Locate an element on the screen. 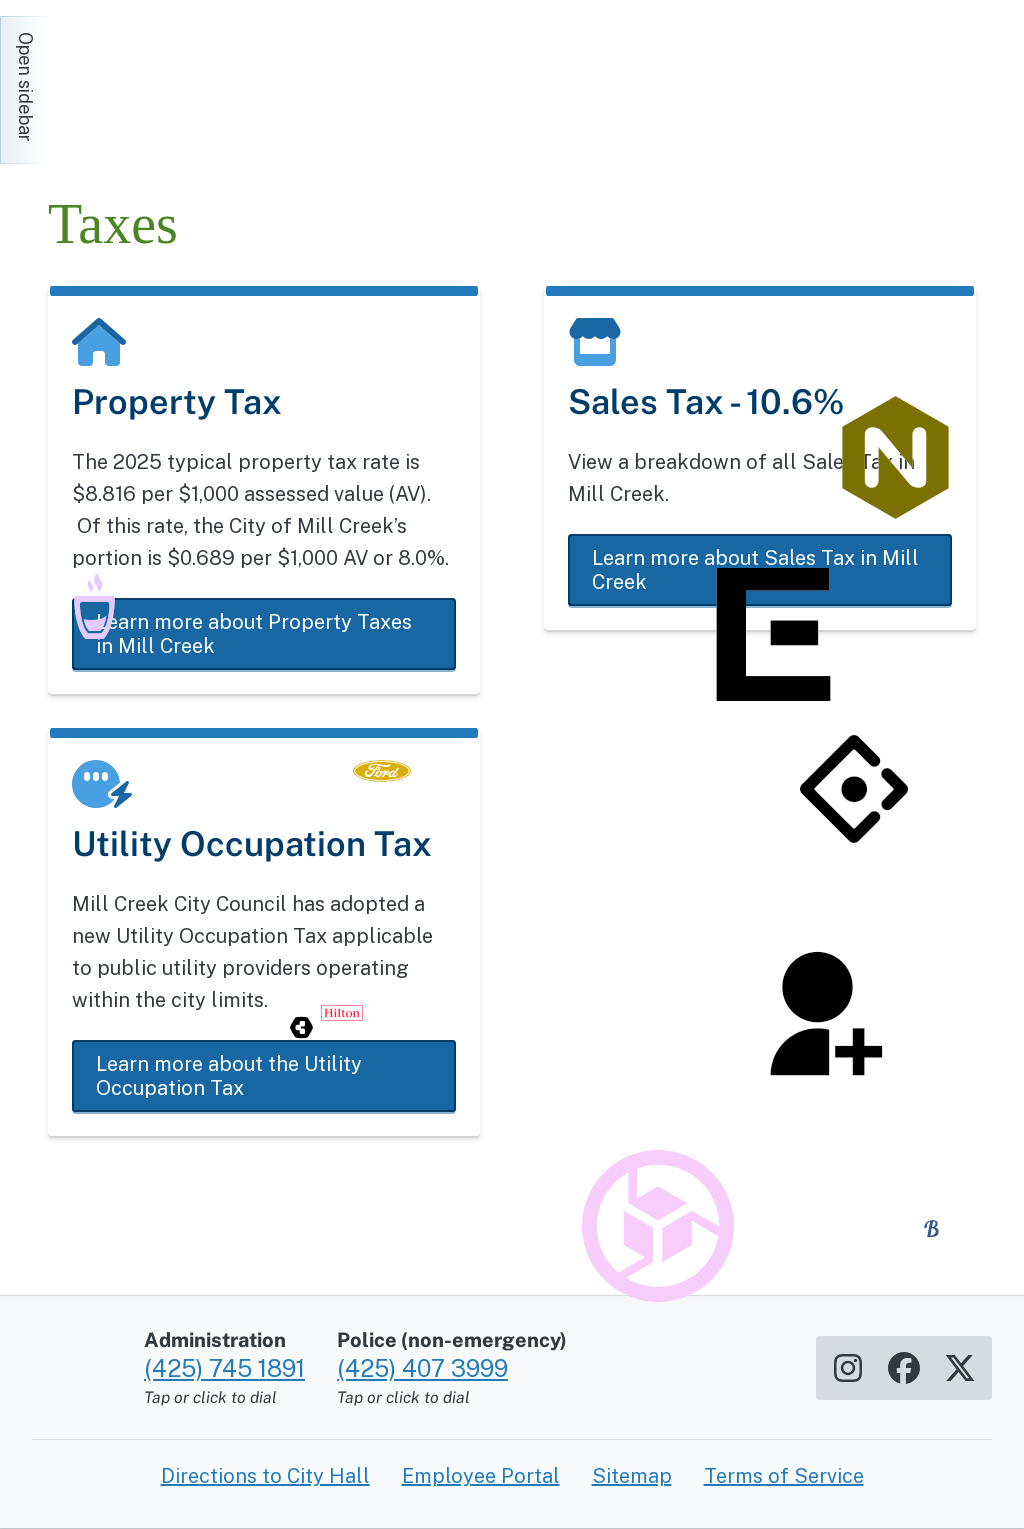 Image resolution: width=1024 pixels, height=1529 pixels. mocha javascript testing framework logo is located at coordinates (94, 605).